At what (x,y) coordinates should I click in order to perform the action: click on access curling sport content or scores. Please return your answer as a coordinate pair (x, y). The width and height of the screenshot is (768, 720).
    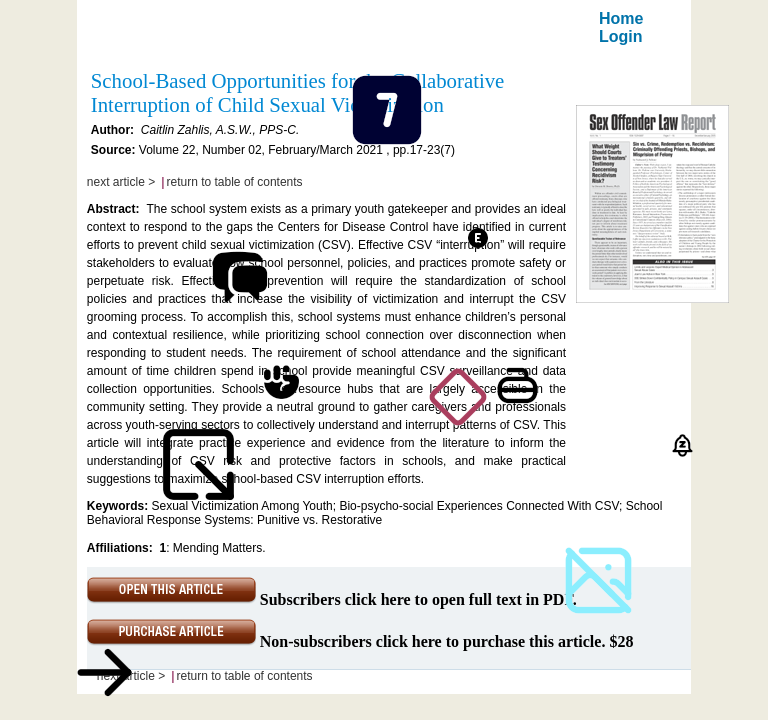
    Looking at the image, I should click on (517, 385).